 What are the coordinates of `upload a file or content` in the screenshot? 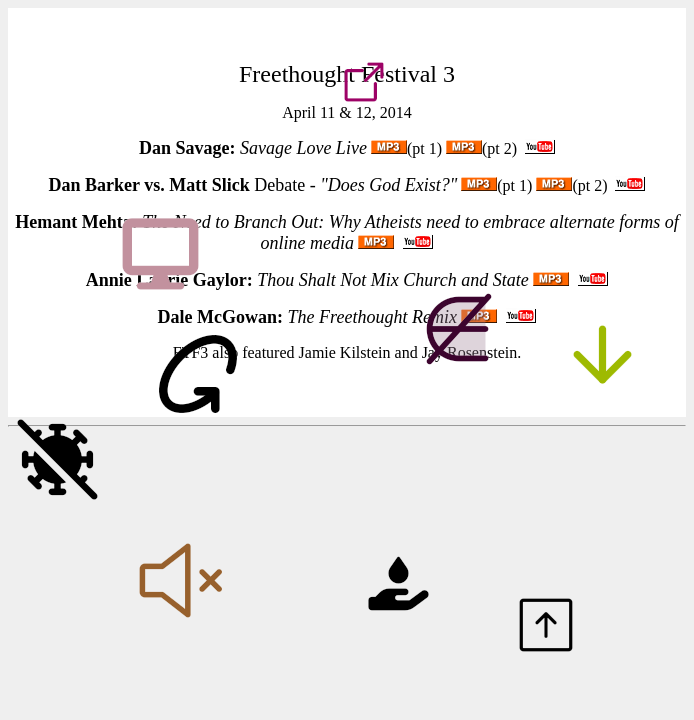 It's located at (546, 625).